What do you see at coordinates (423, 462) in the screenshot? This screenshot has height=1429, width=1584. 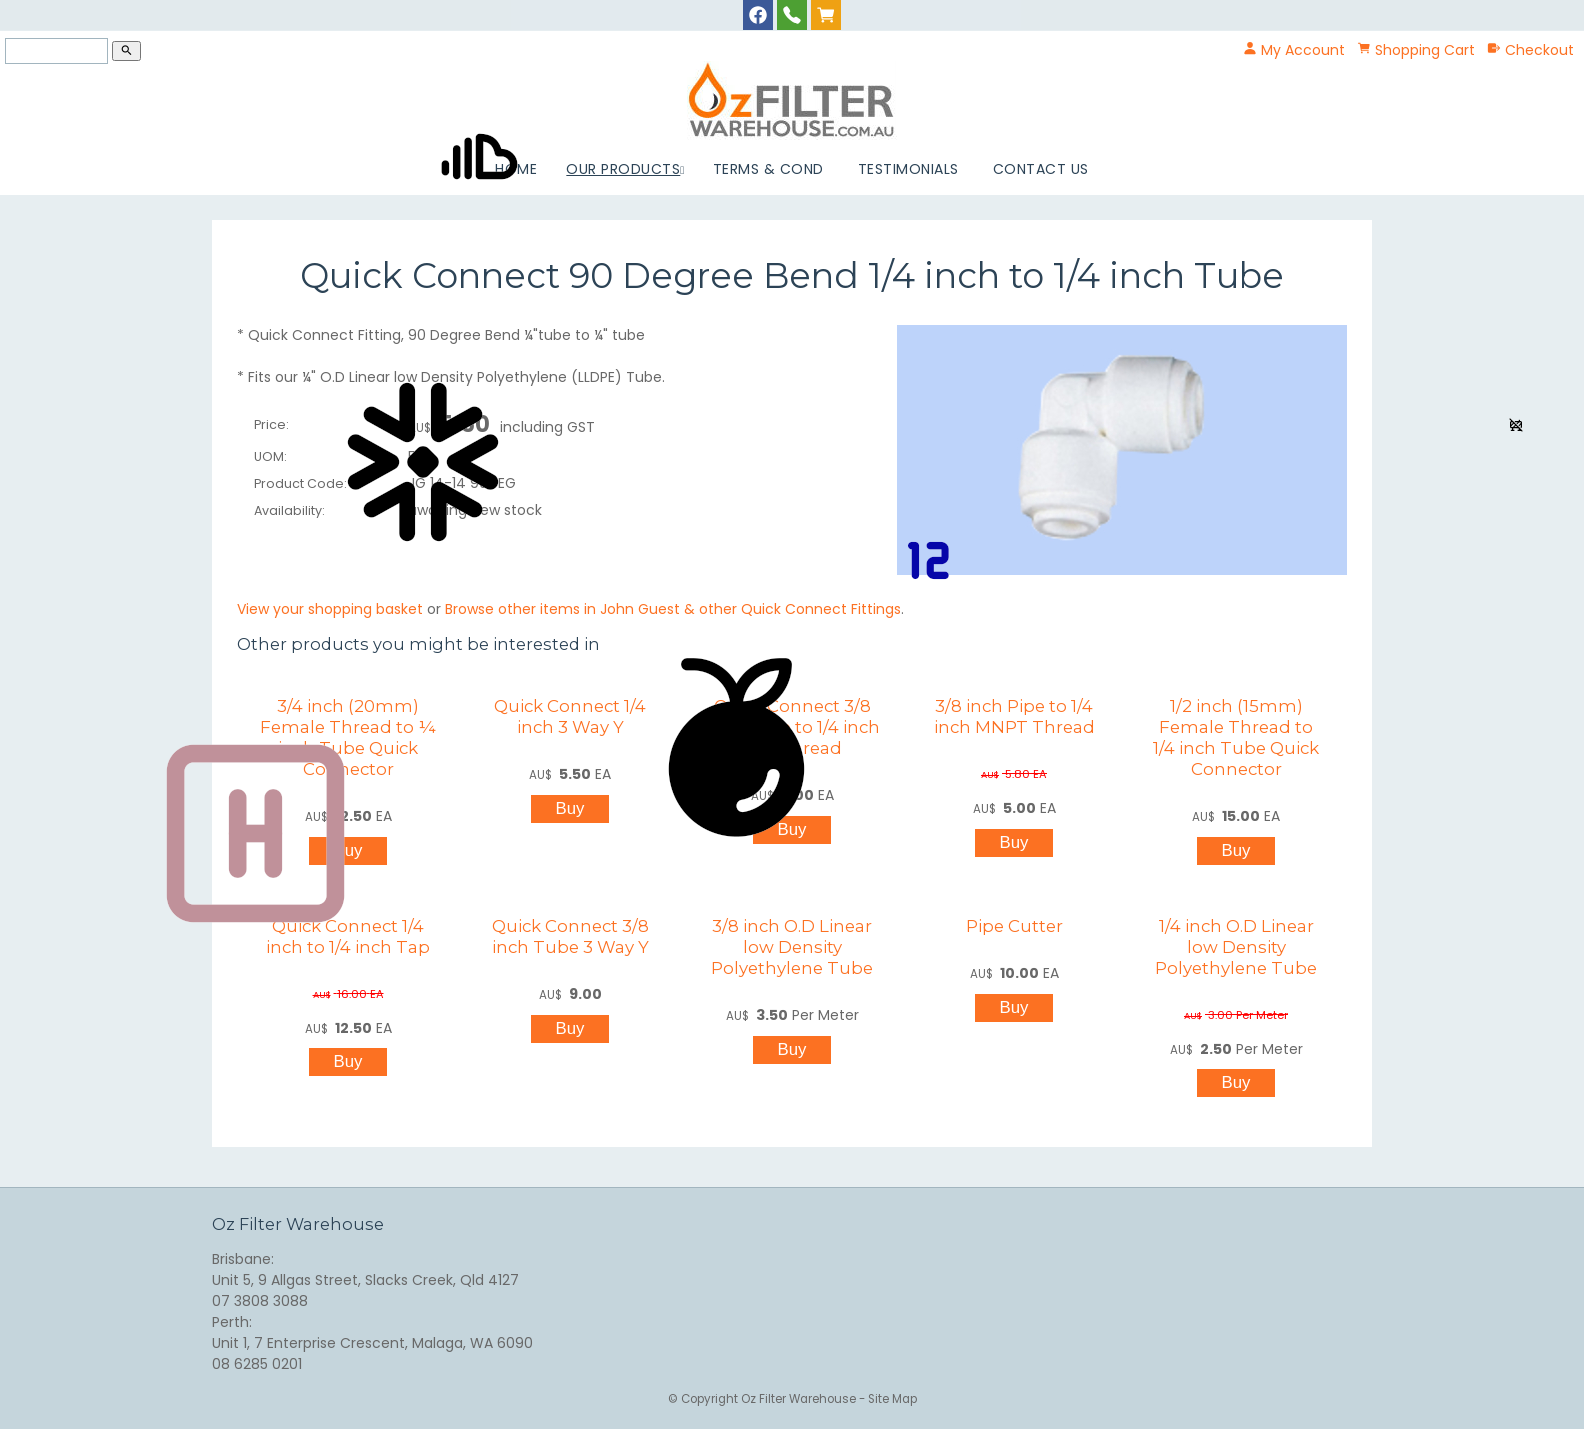 I see `connect to Snowflake data platform` at bounding box center [423, 462].